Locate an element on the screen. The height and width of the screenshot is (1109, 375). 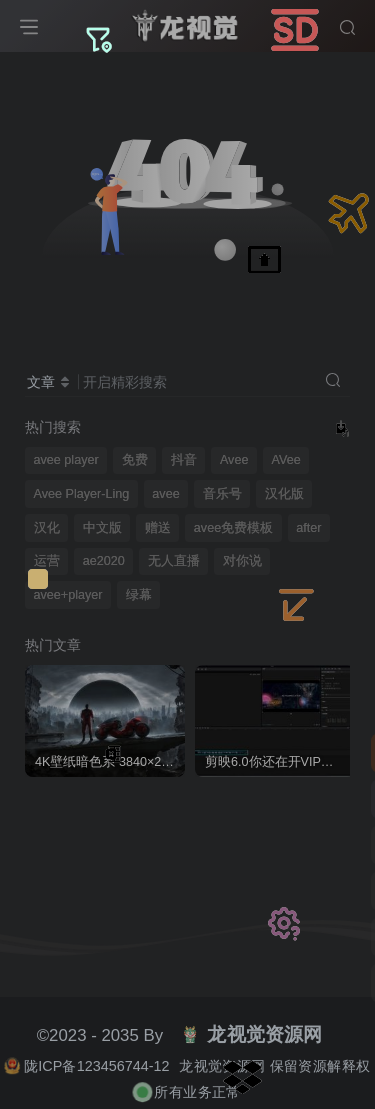
stop media playback is located at coordinates (38, 579).